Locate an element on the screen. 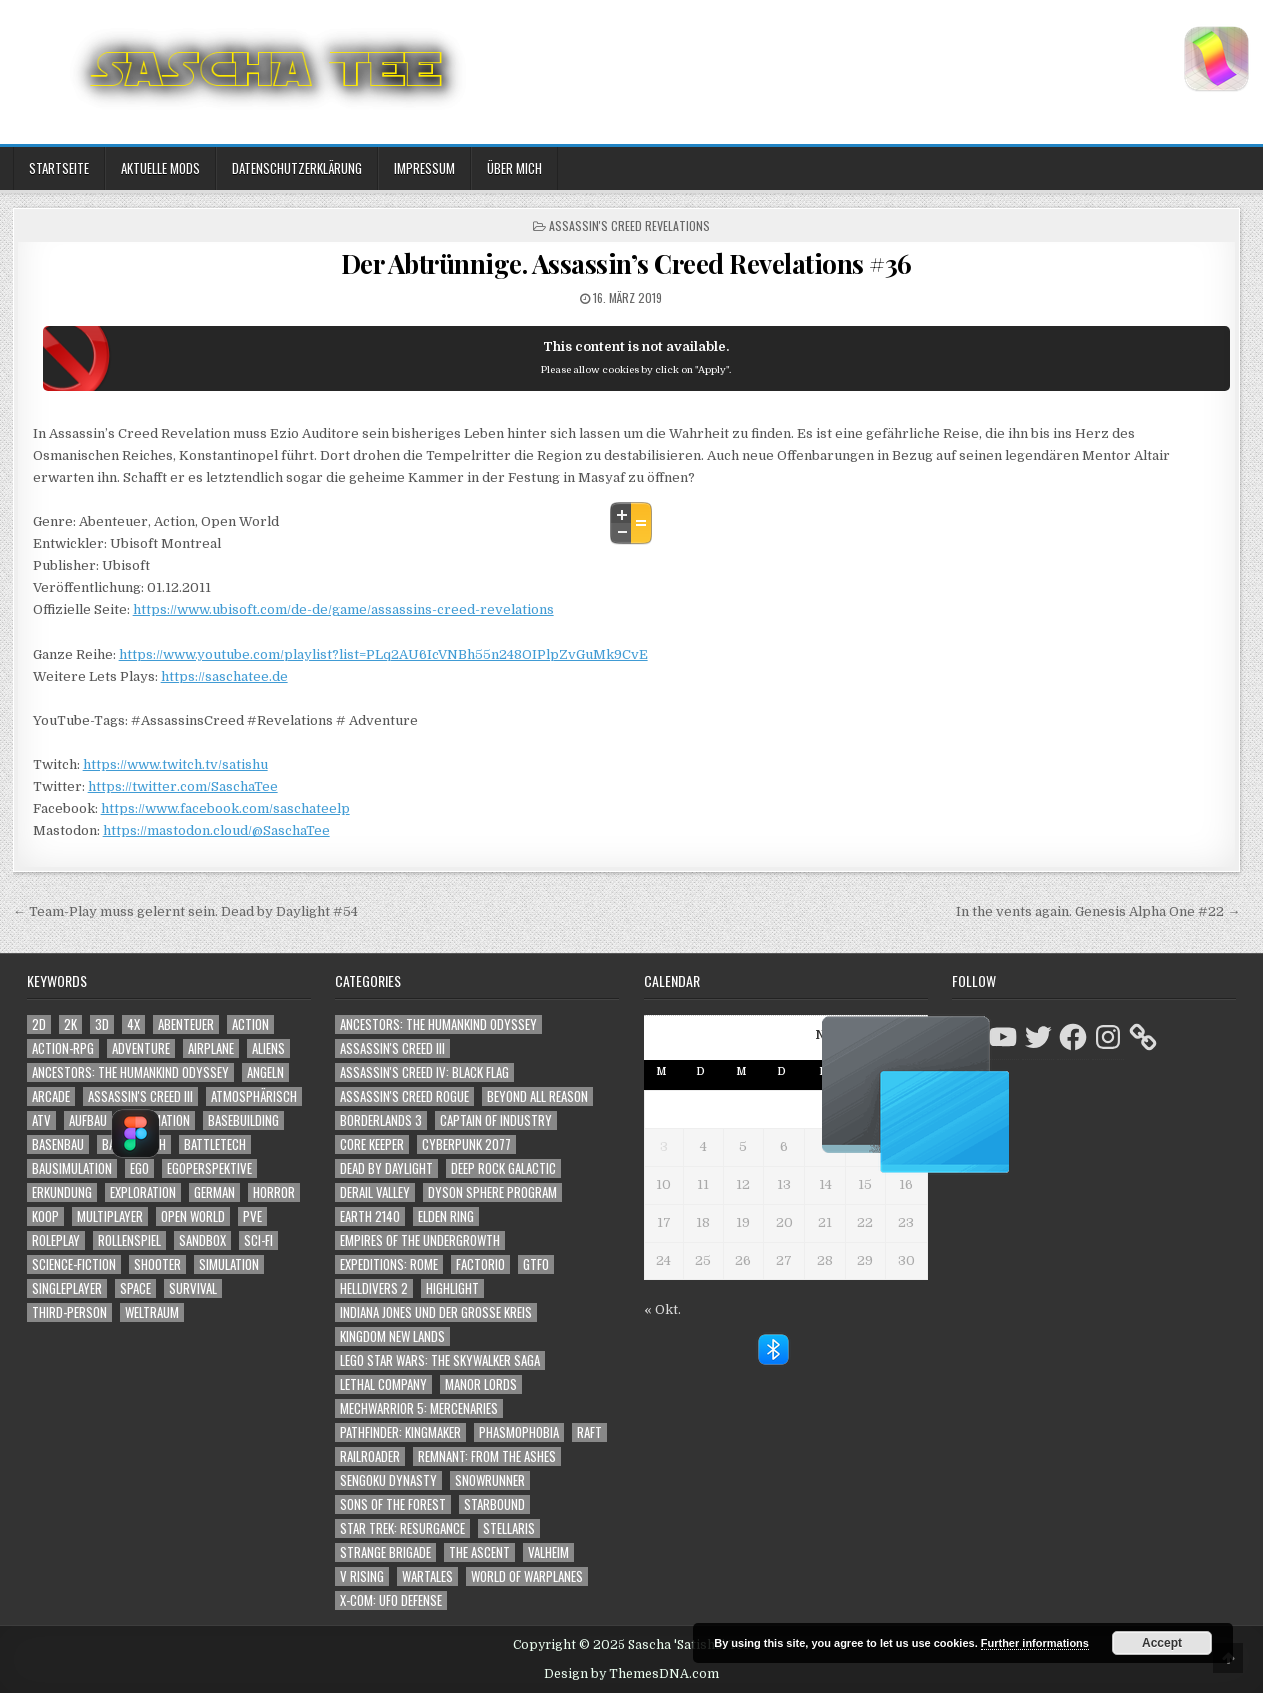 This screenshot has width=1263, height=1693. open Figma design application is located at coordinates (135, 1133).